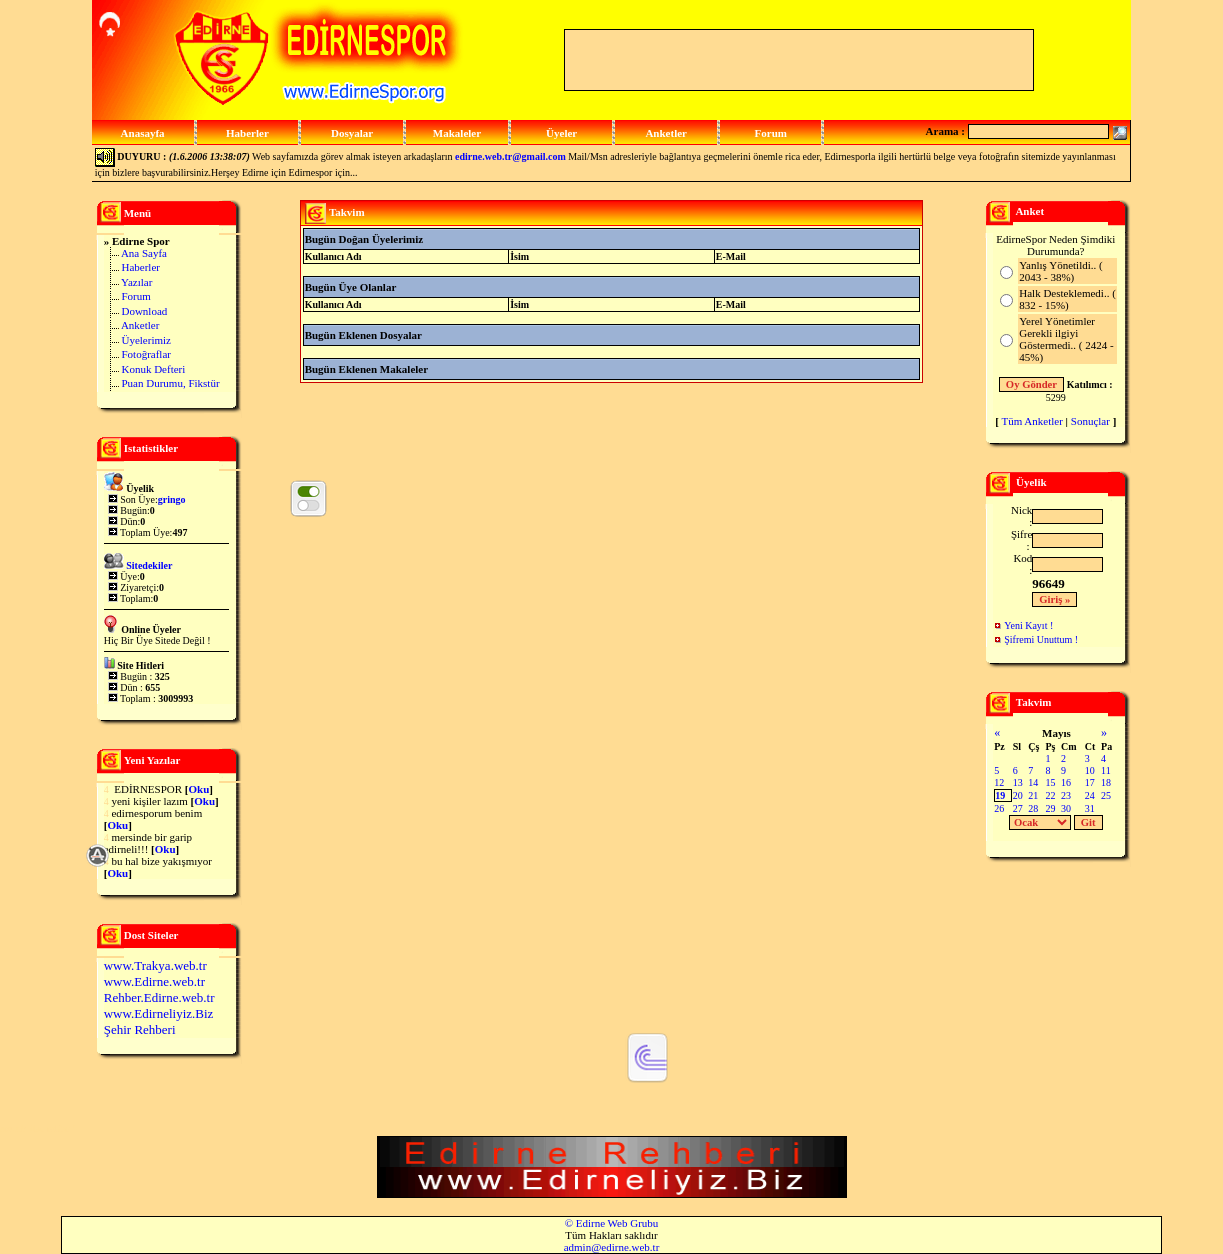 Image resolution: width=1223 pixels, height=1254 pixels. Describe the element at coordinates (308, 498) in the screenshot. I see `open unity tweak tool settings` at that location.